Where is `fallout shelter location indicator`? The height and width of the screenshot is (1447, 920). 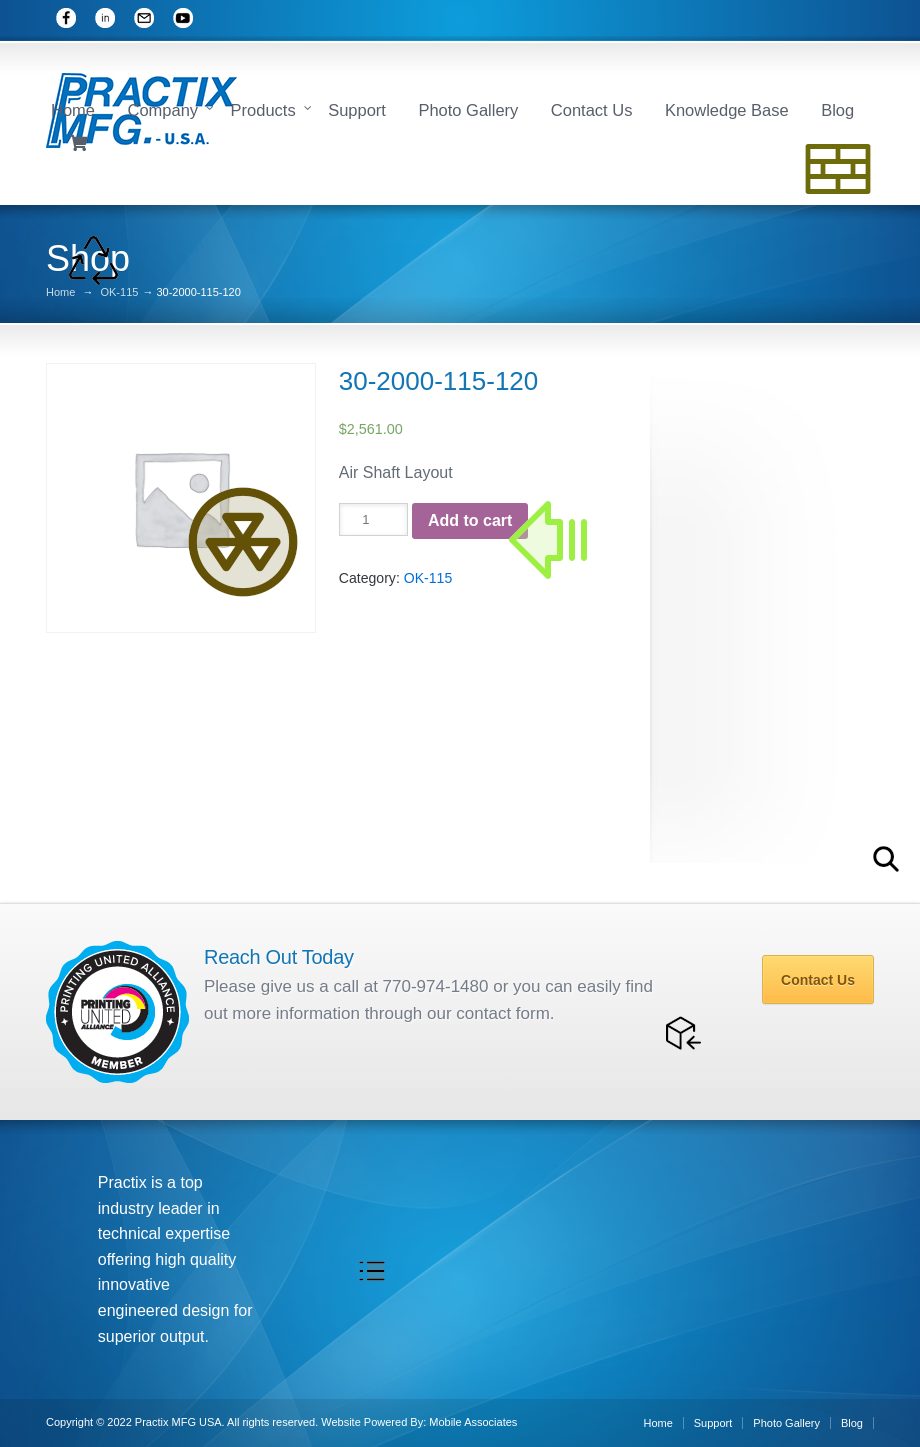 fallout shelter location indicator is located at coordinates (243, 542).